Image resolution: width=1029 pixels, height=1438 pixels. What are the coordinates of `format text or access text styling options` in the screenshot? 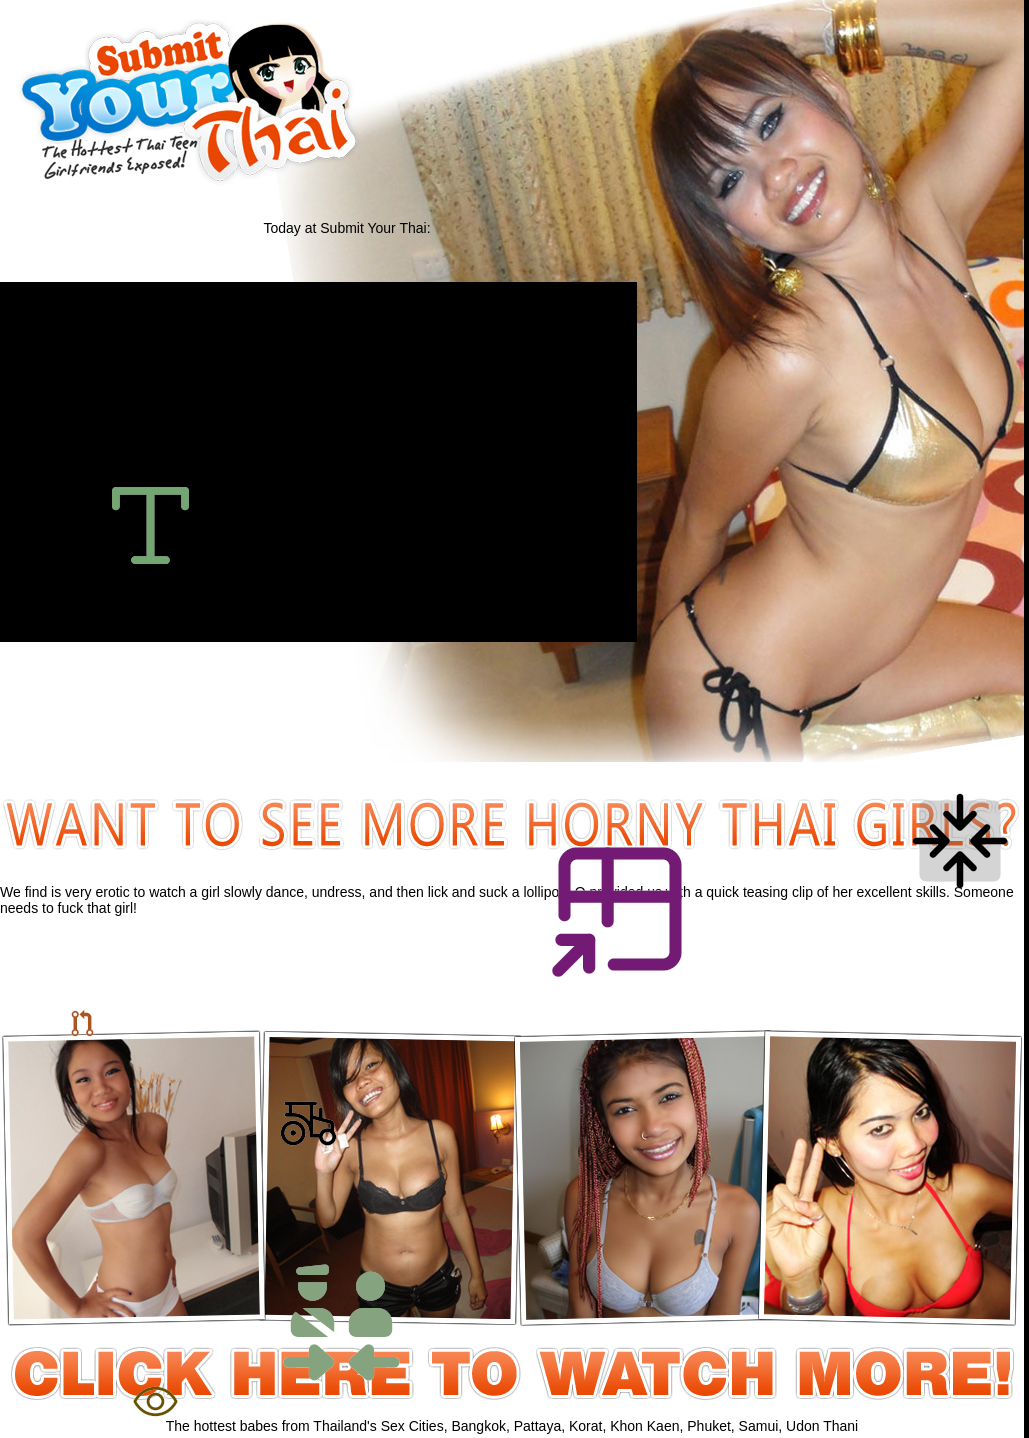 It's located at (150, 525).